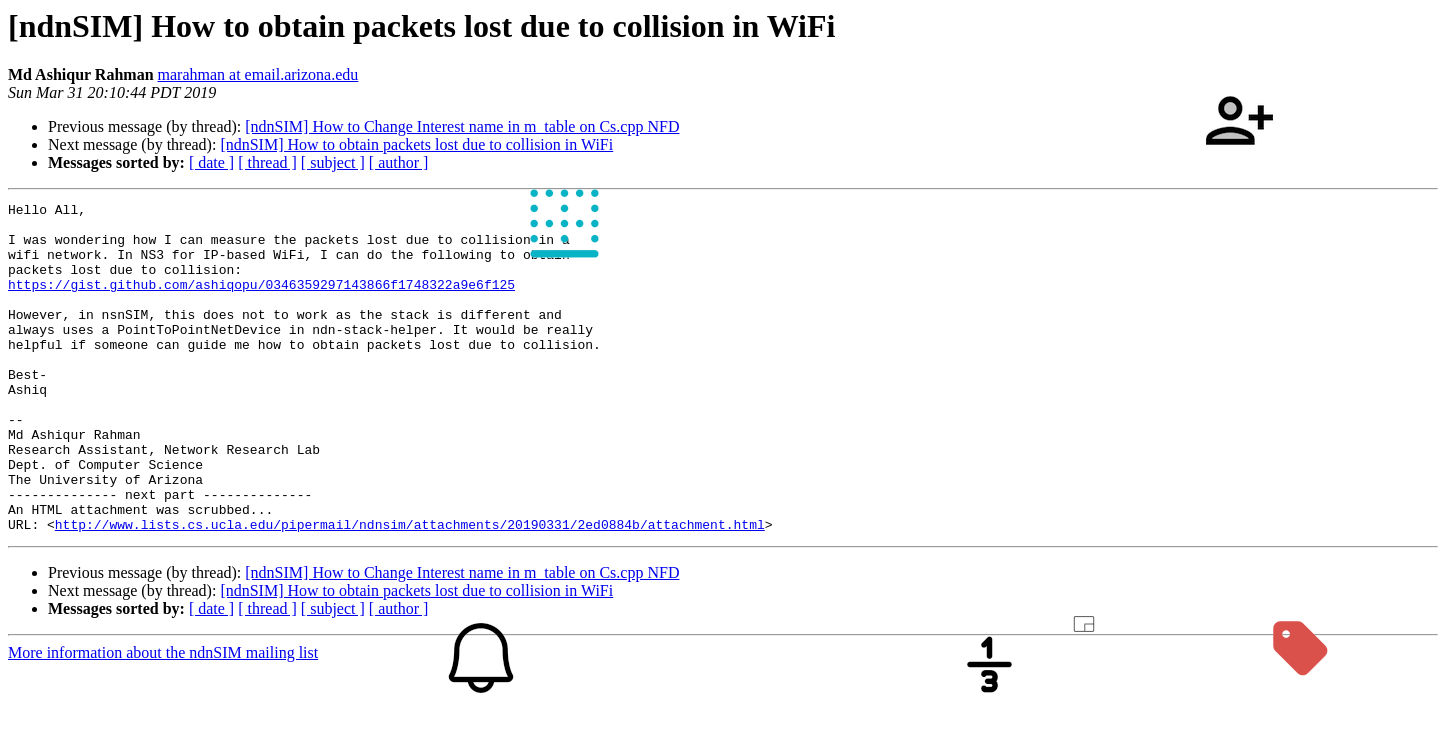 This screenshot has height=736, width=1446. Describe the element at coordinates (481, 658) in the screenshot. I see `view notifications` at that location.